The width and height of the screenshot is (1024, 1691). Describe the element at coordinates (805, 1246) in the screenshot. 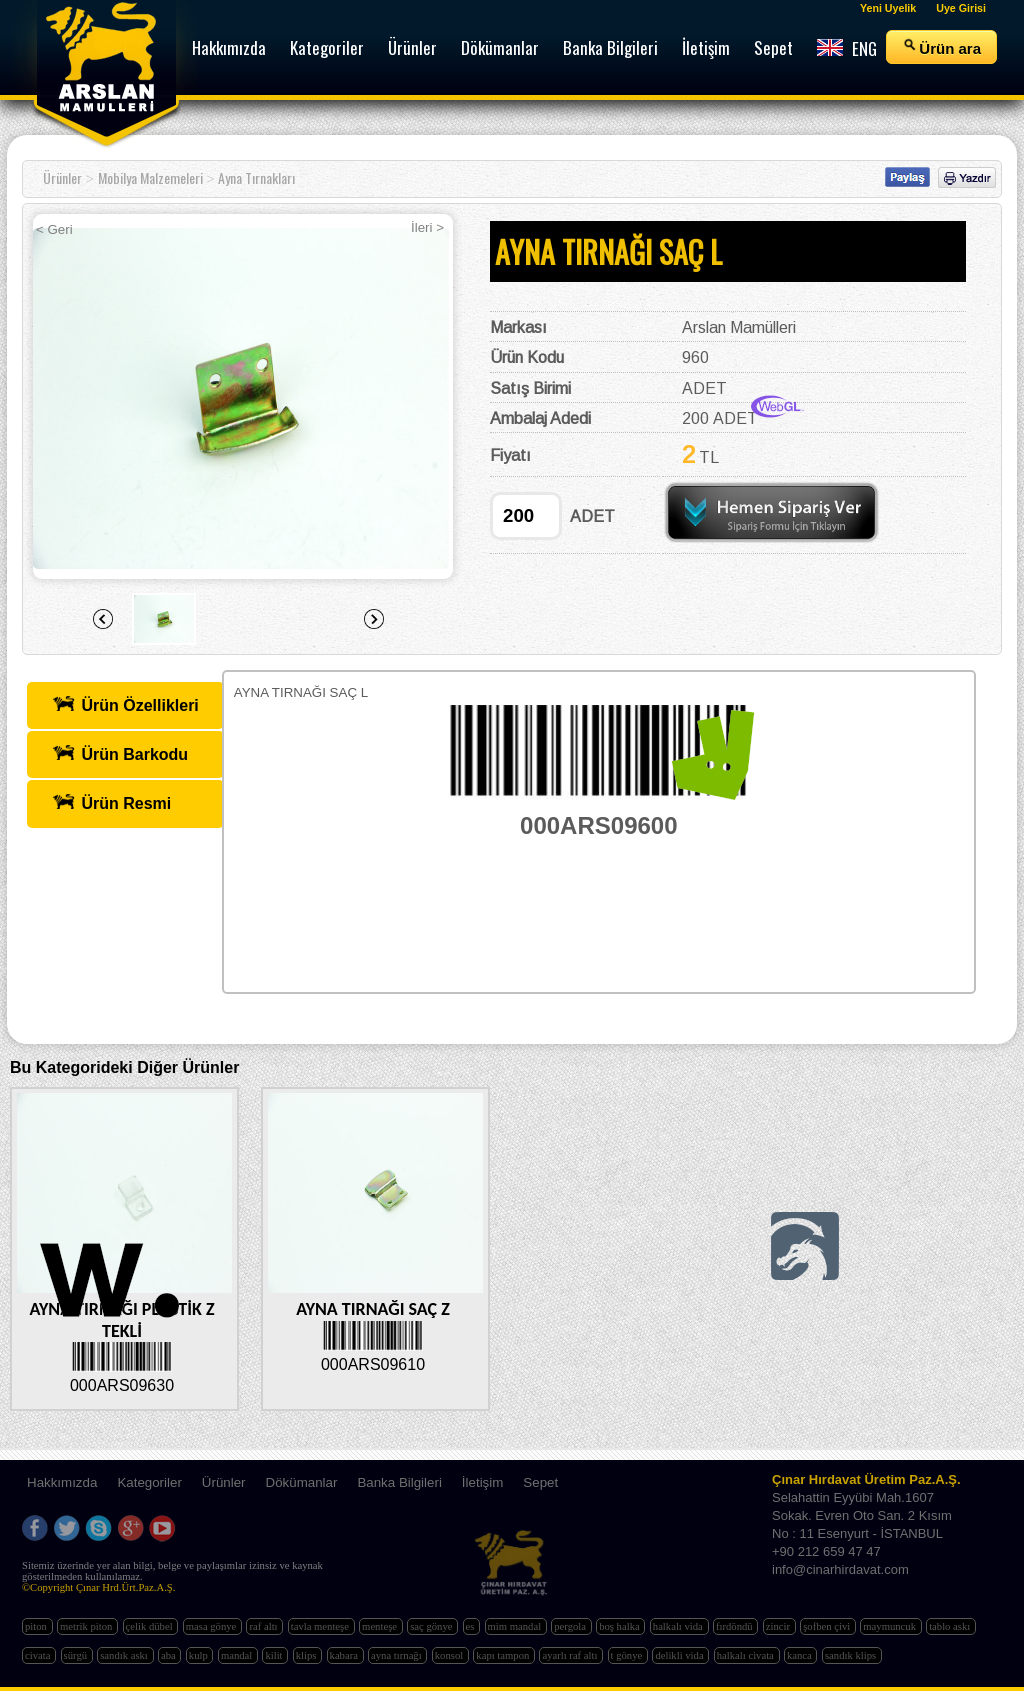

I see `open LightBurn laser cutting software` at that location.